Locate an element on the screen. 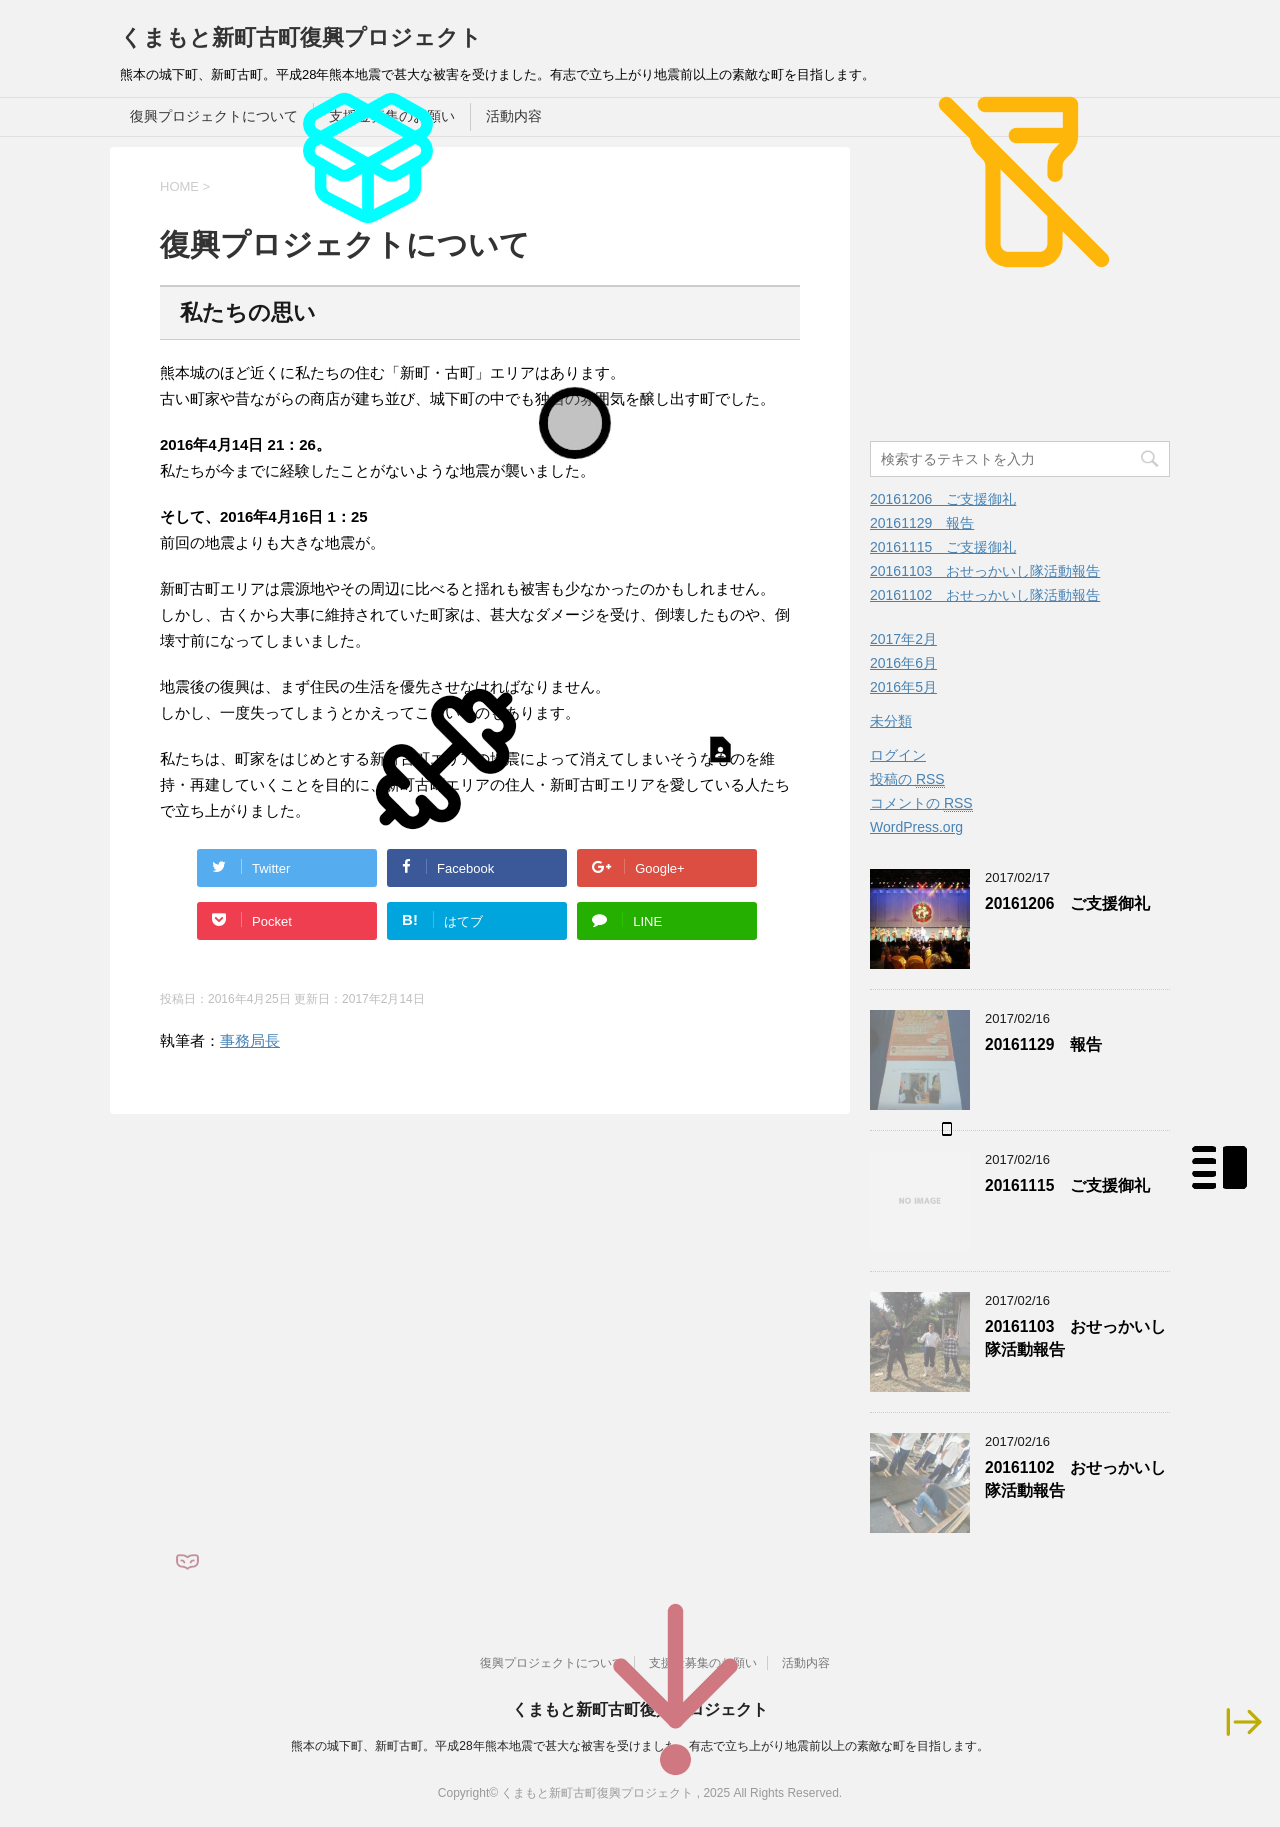  crop image to portrait orientation is located at coordinates (947, 1129).